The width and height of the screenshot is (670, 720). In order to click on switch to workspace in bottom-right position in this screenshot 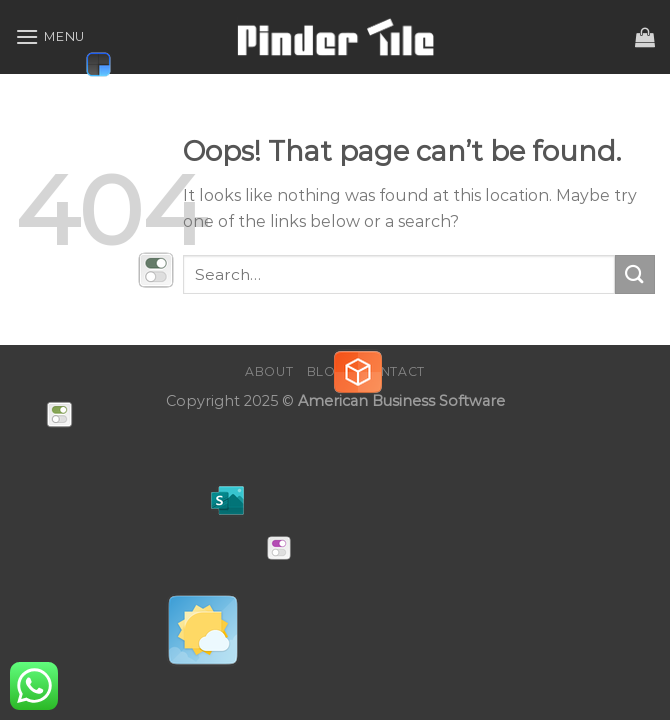, I will do `click(98, 64)`.